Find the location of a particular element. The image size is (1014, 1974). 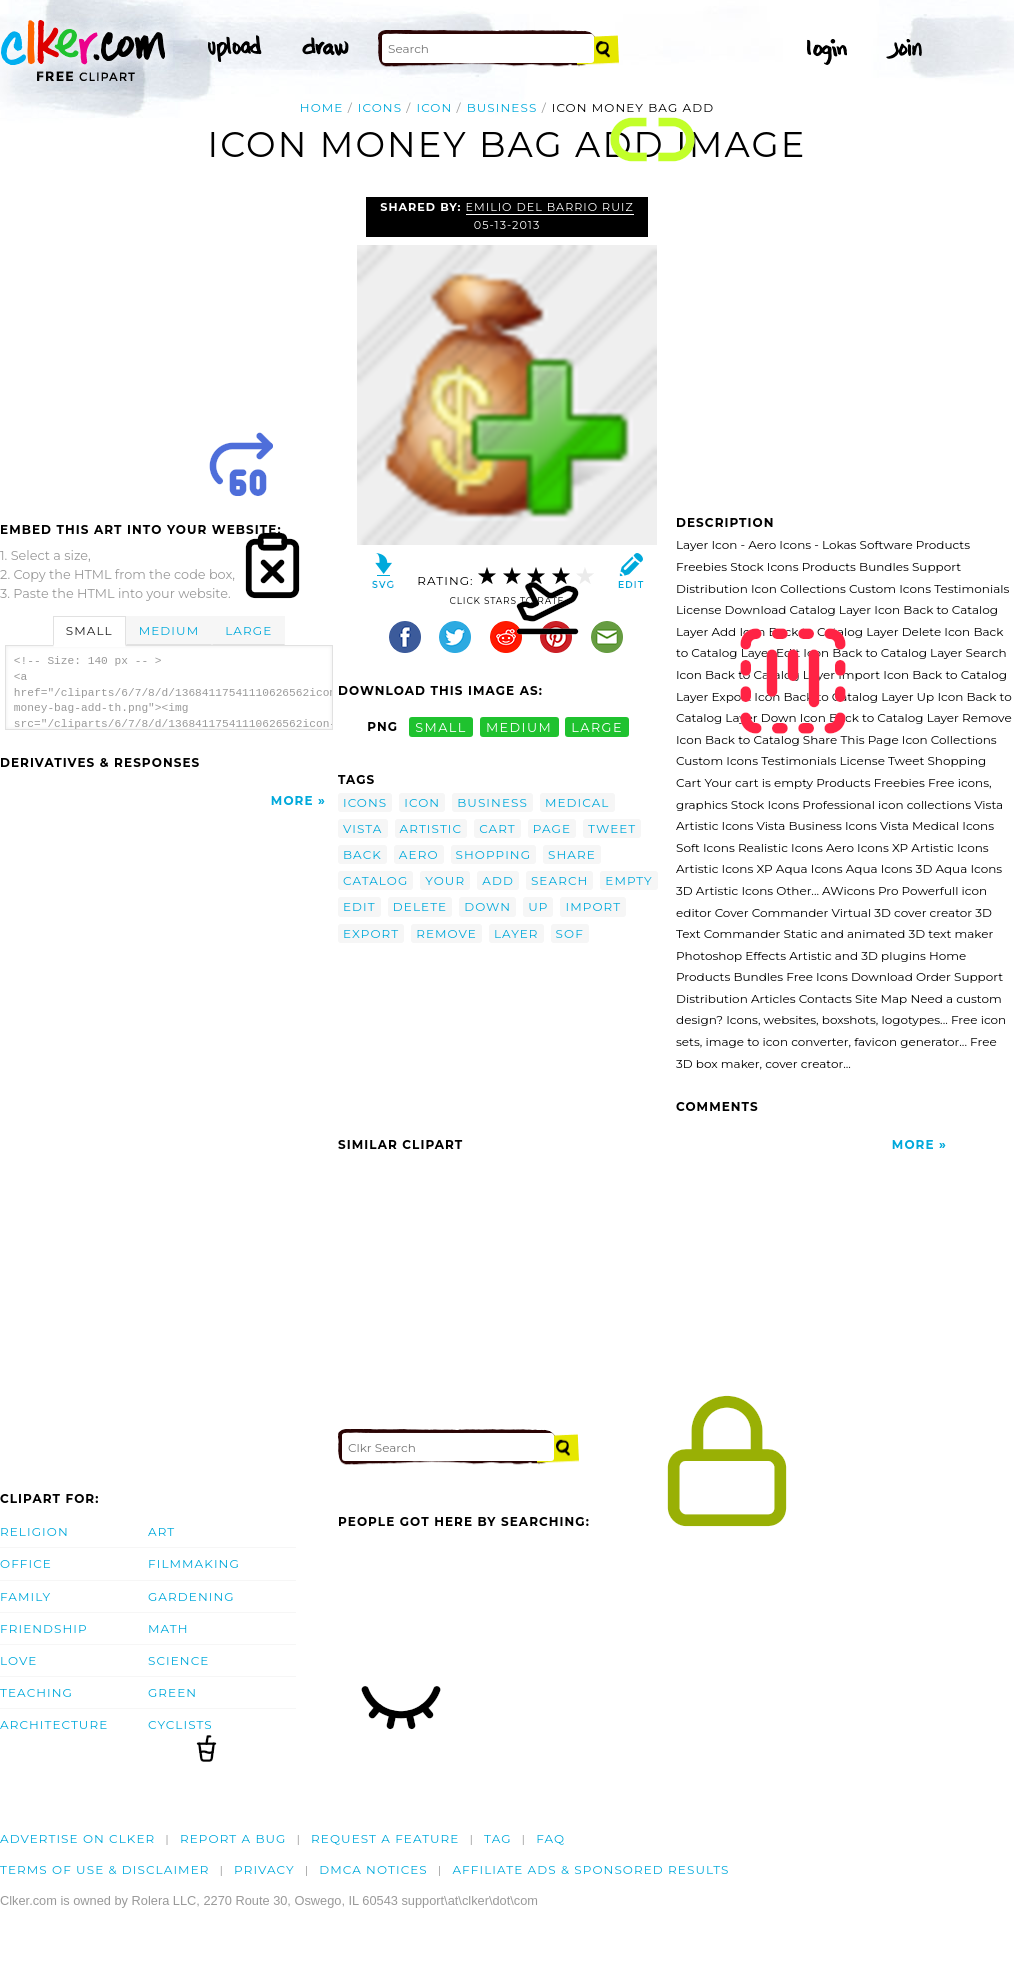

indicates a secure or encrypted connection is located at coordinates (727, 1461).